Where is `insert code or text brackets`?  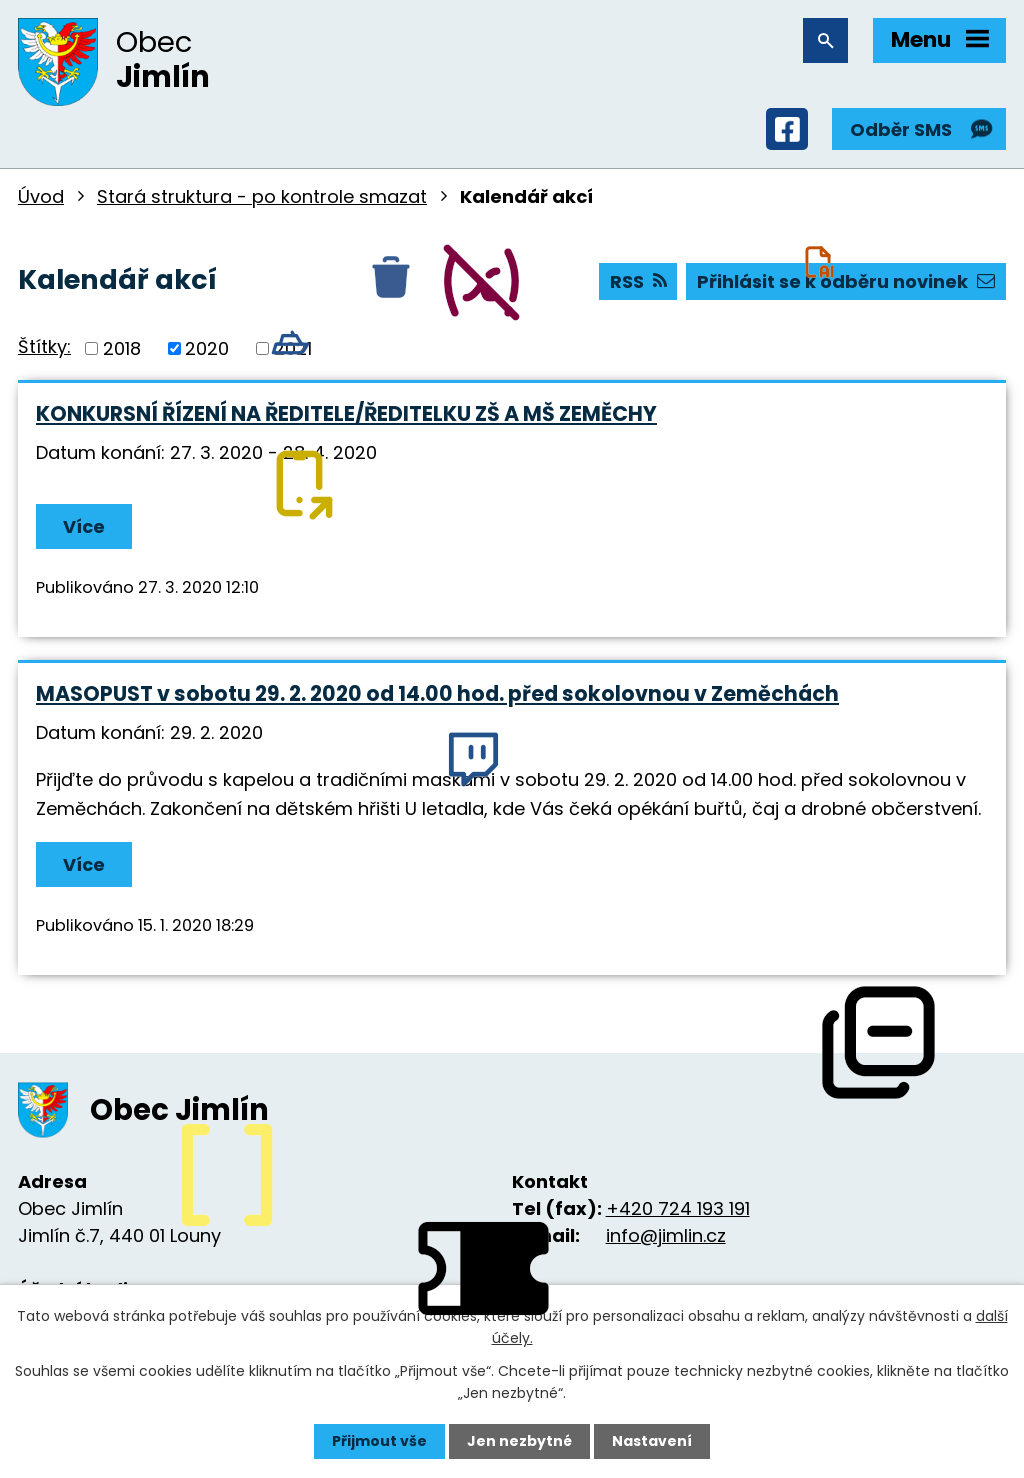 insert code or text brackets is located at coordinates (227, 1175).